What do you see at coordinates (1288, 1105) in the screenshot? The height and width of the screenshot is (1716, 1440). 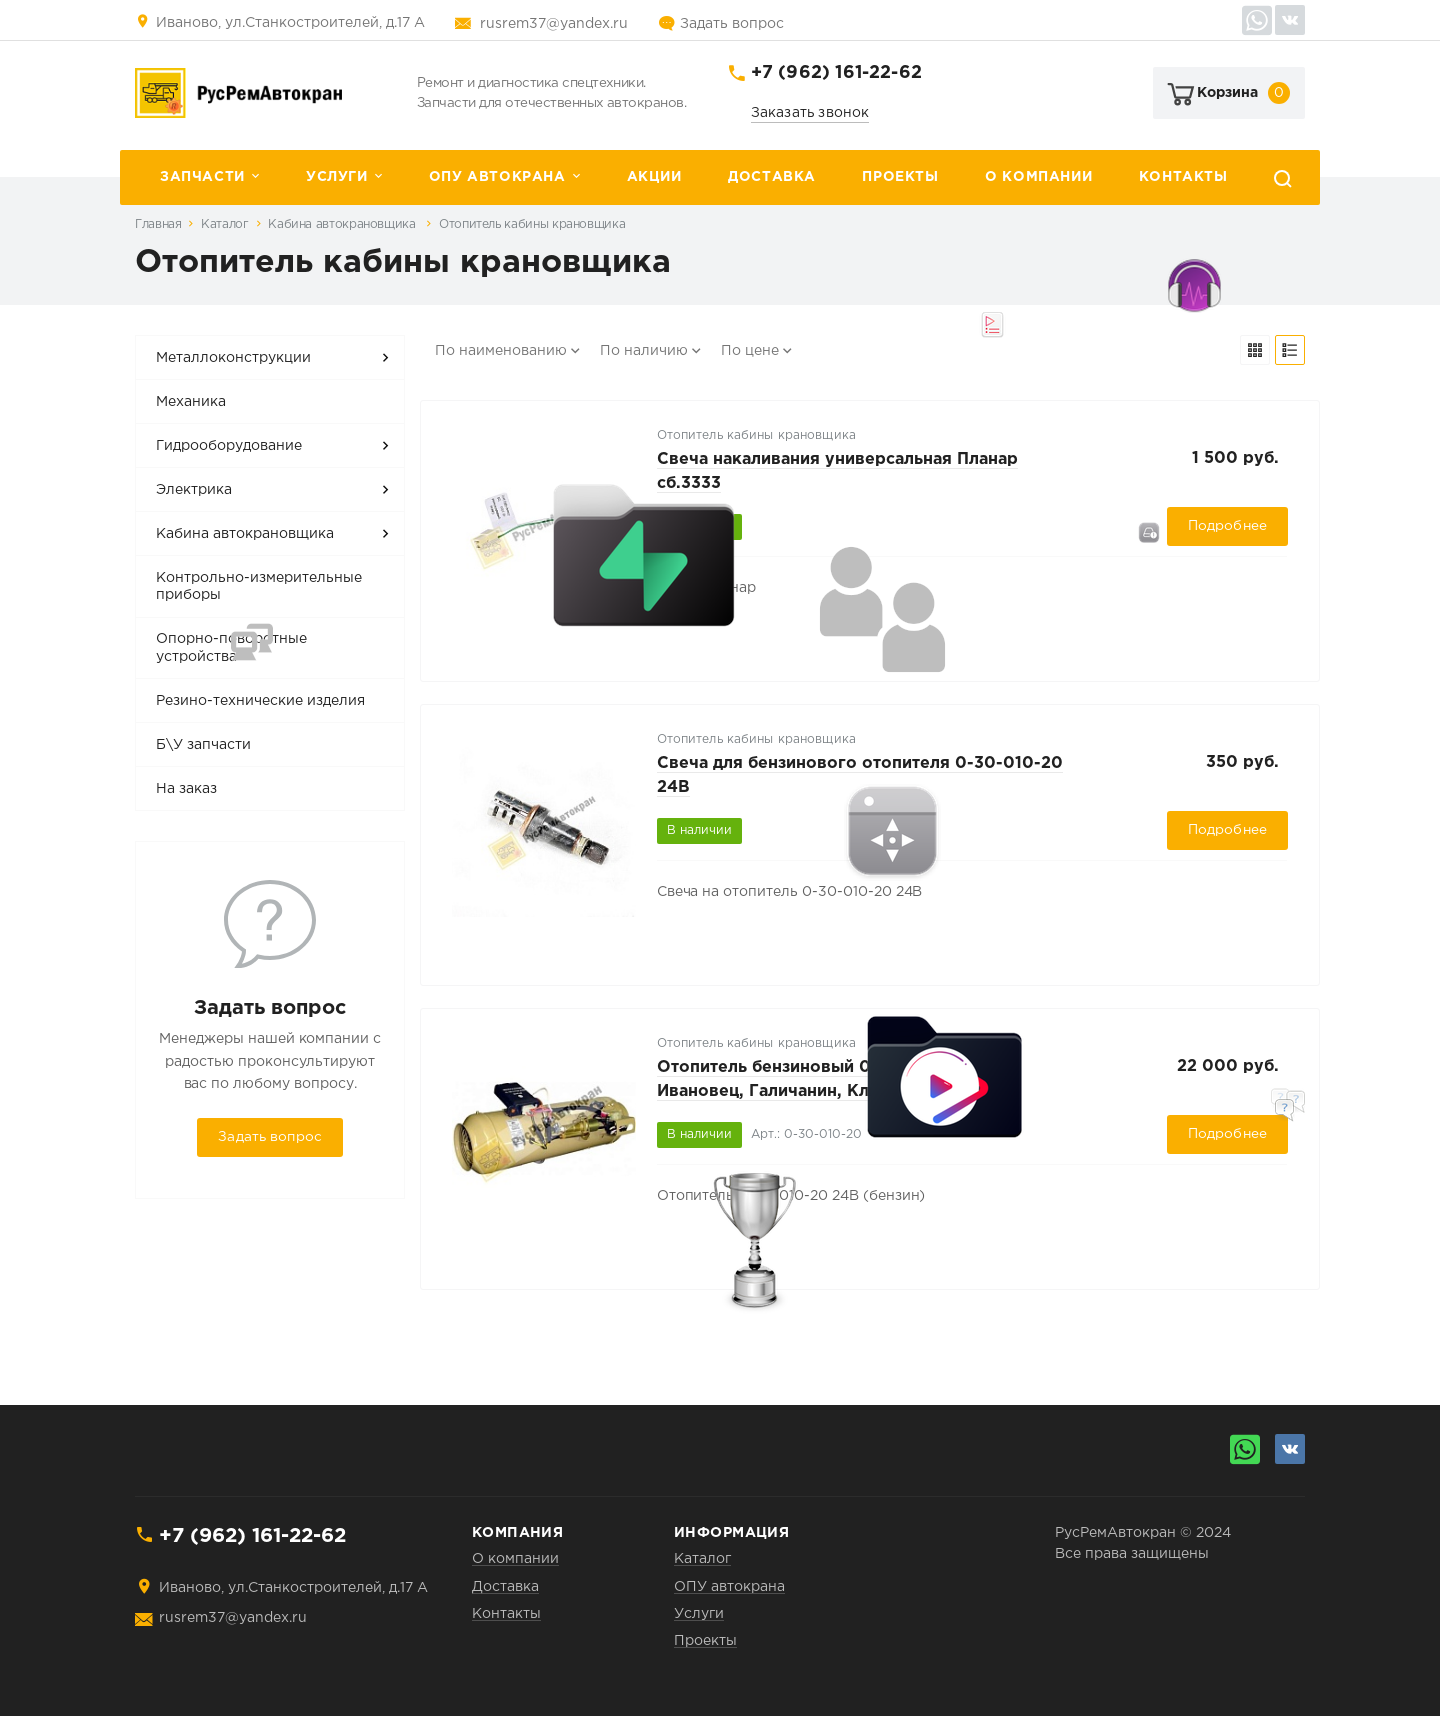 I see `access frequently asked questions` at bounding box center [1288, 1105].